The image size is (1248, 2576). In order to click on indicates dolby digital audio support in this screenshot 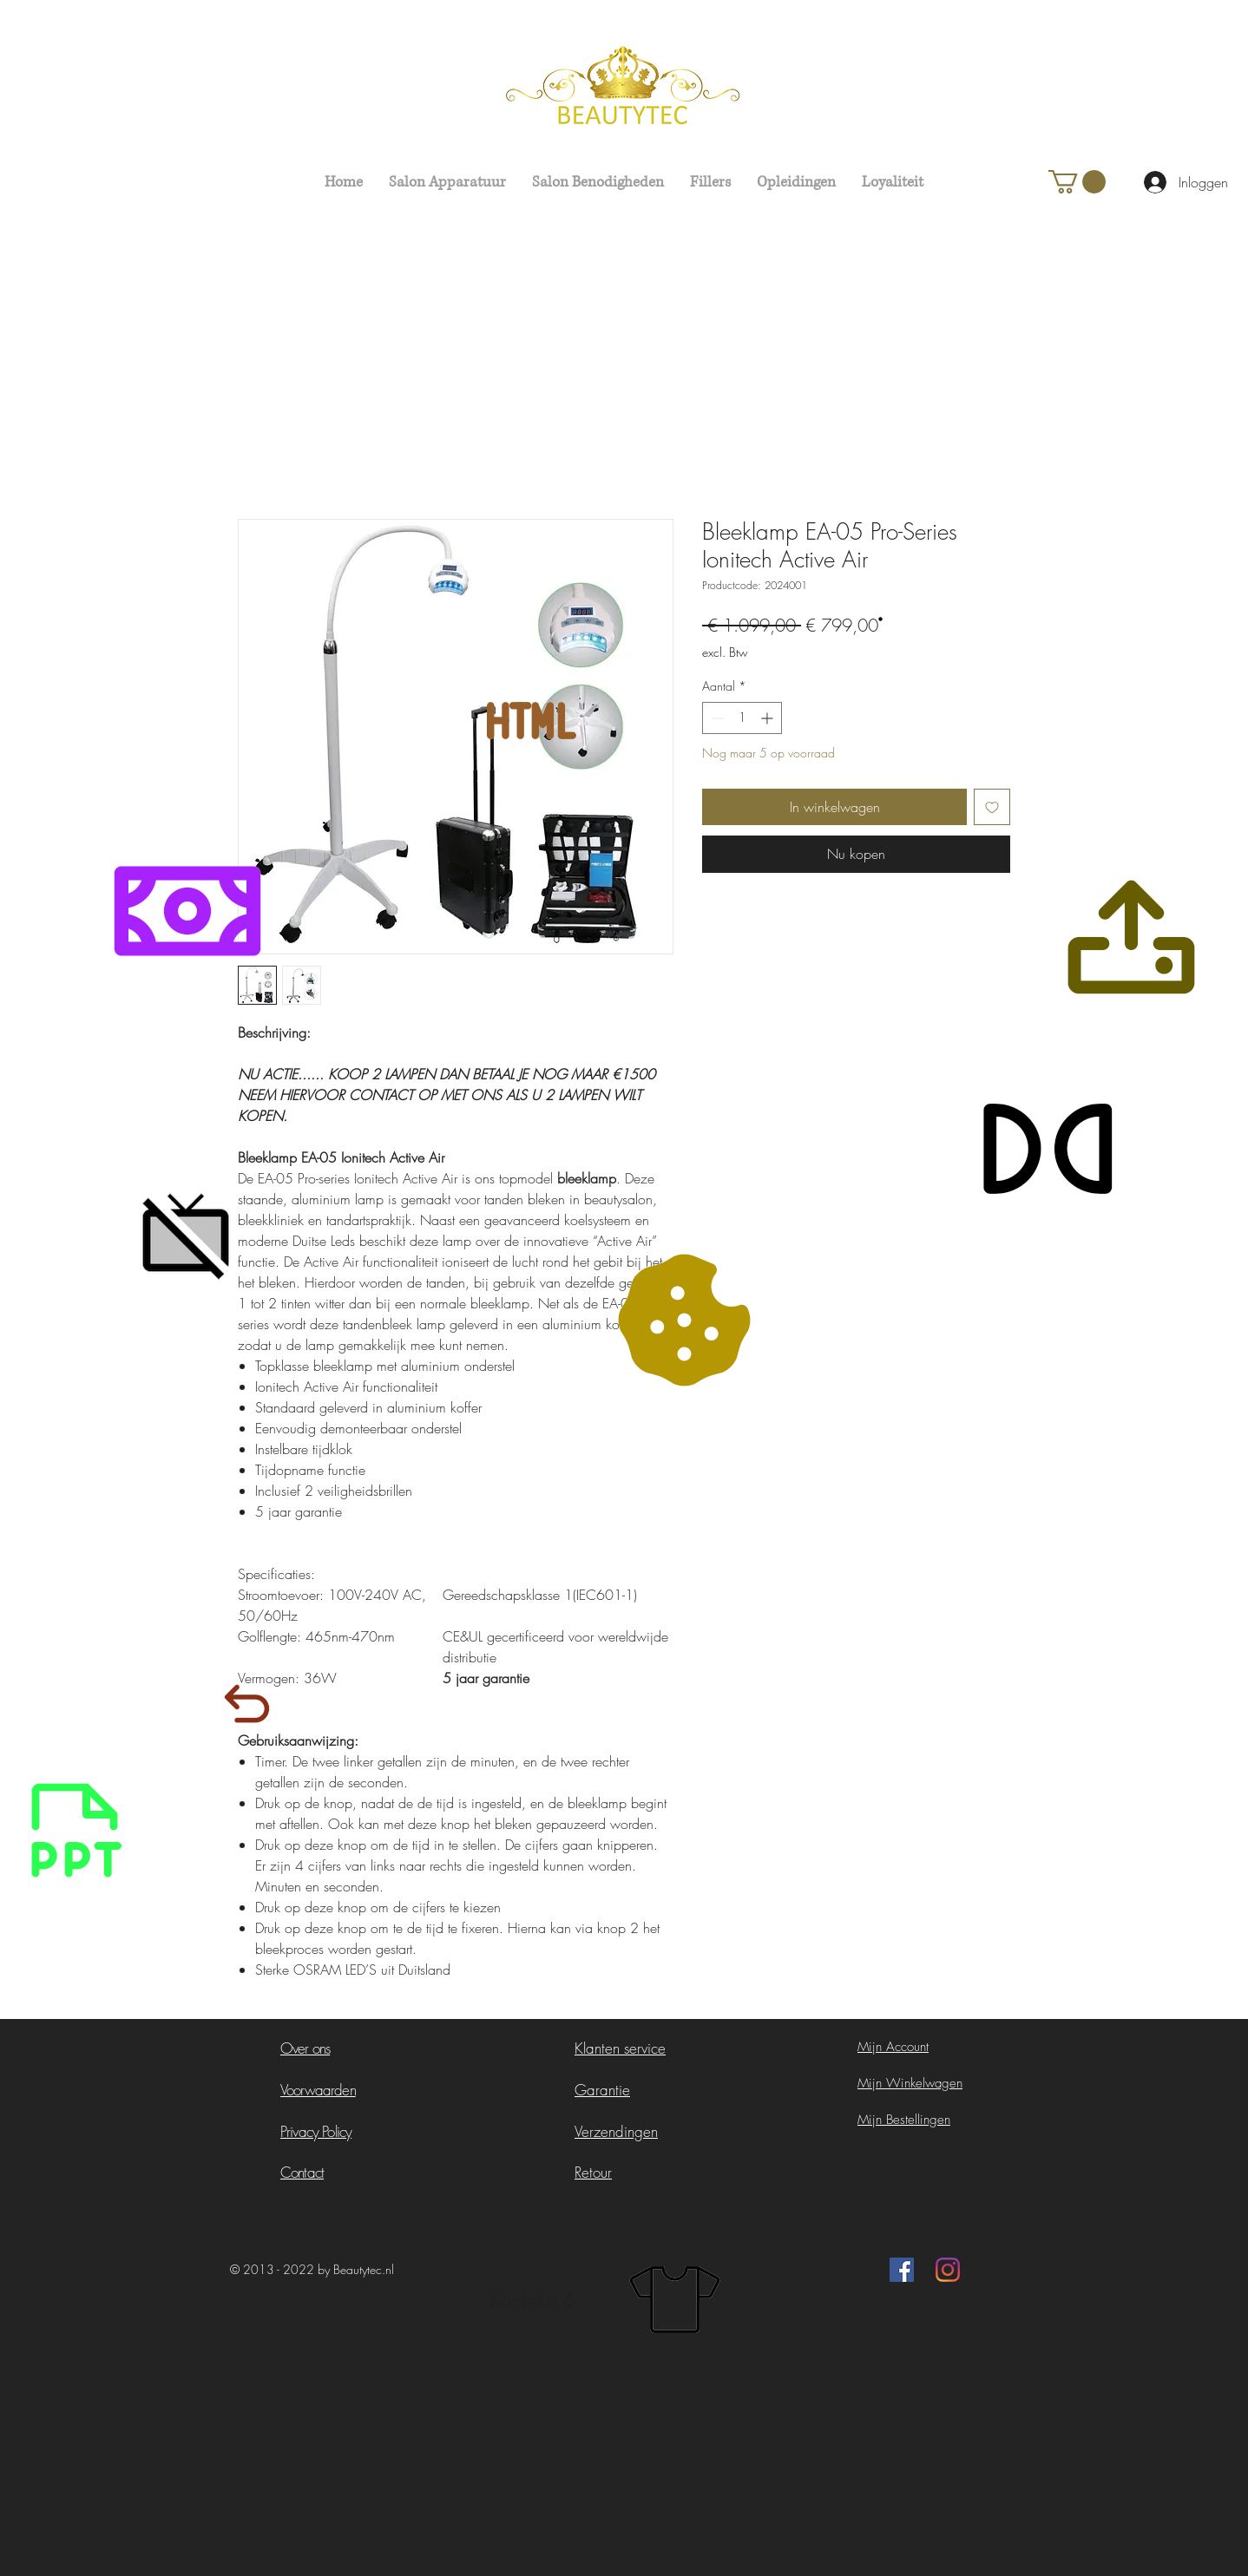, I will do `click(1048, 1149)`.